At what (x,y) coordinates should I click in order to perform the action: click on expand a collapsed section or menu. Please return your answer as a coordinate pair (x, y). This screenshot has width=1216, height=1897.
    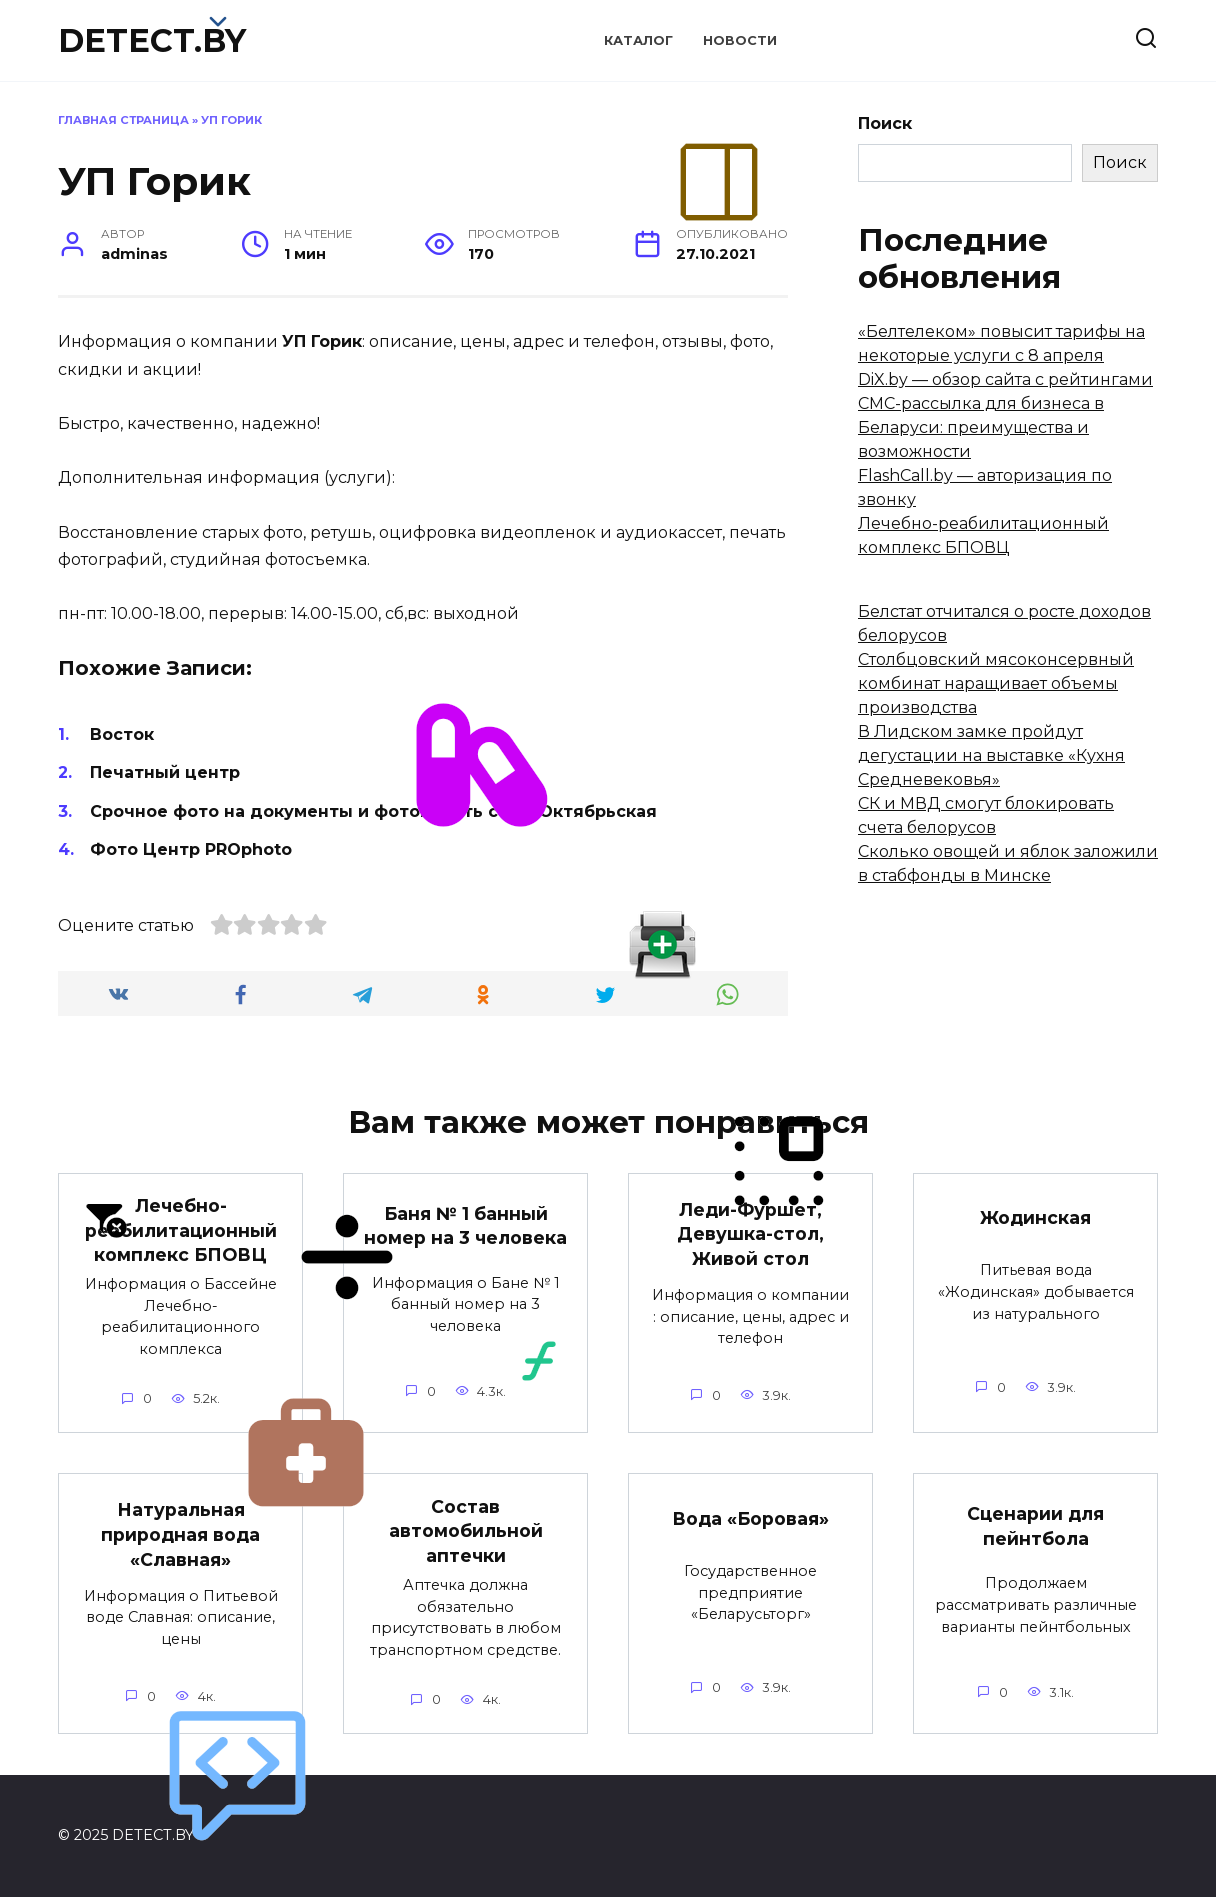
    Looking at the image, I should click on (218, 21).